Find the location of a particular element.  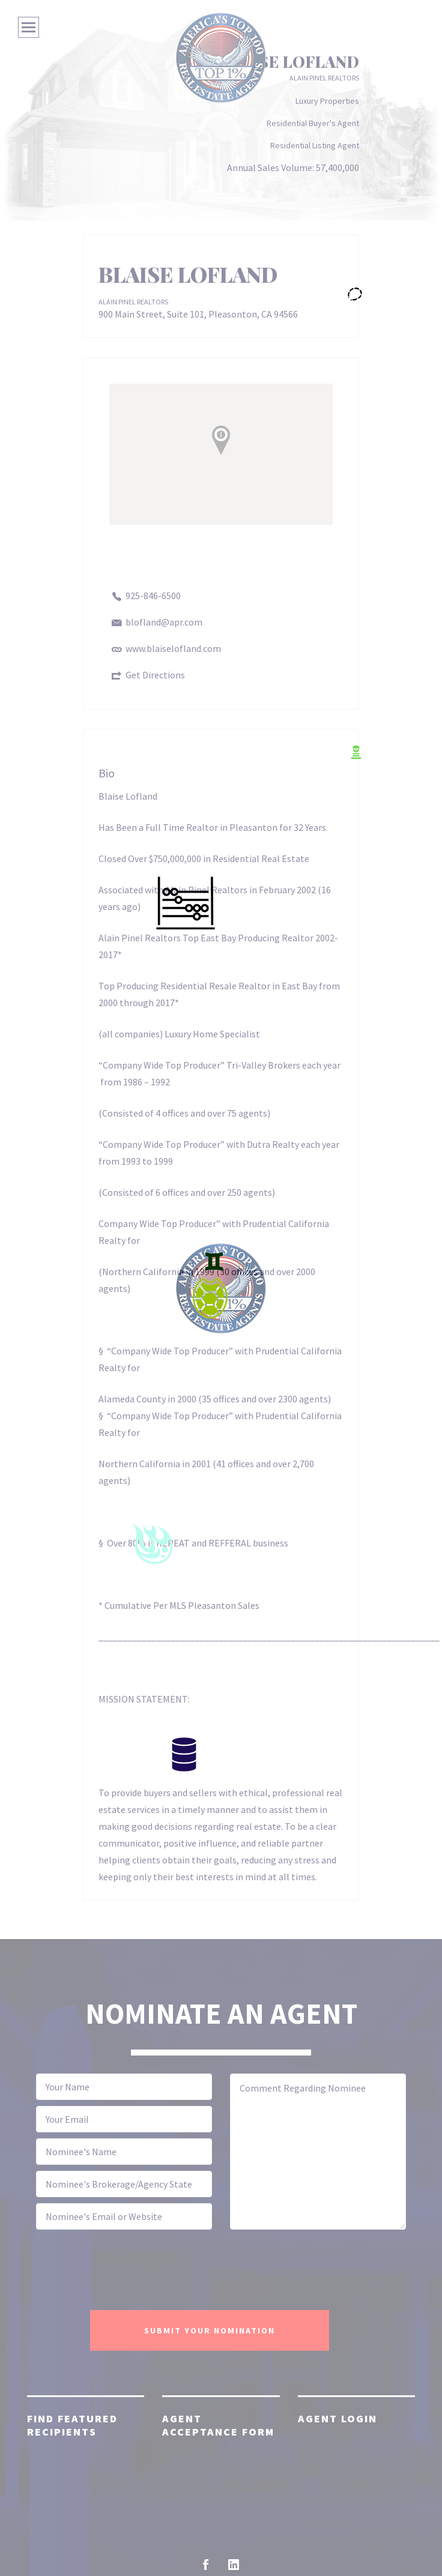

indicates a burning or destroyed document is located at coordinates (152, 1543).